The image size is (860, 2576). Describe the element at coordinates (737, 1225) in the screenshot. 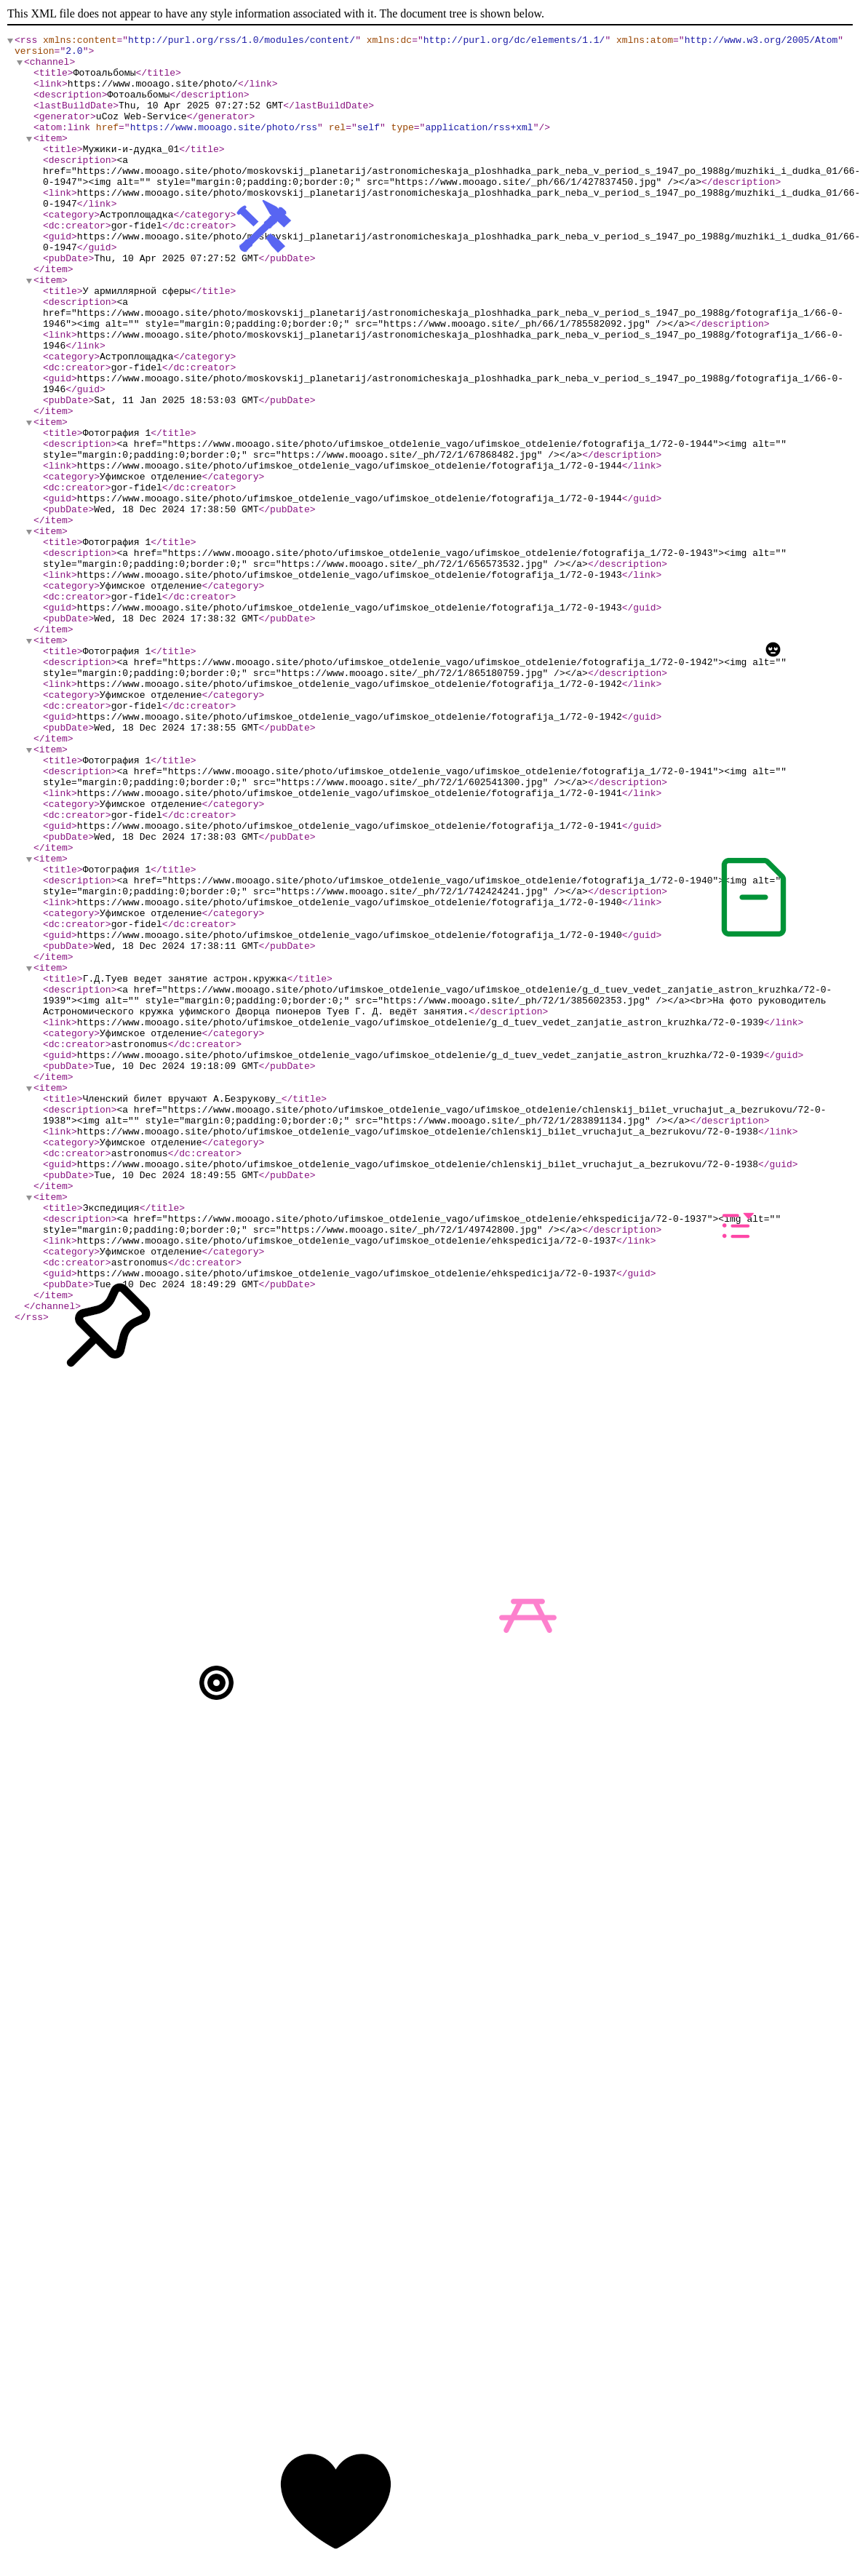

I see `select multiple items from a list` at that location.